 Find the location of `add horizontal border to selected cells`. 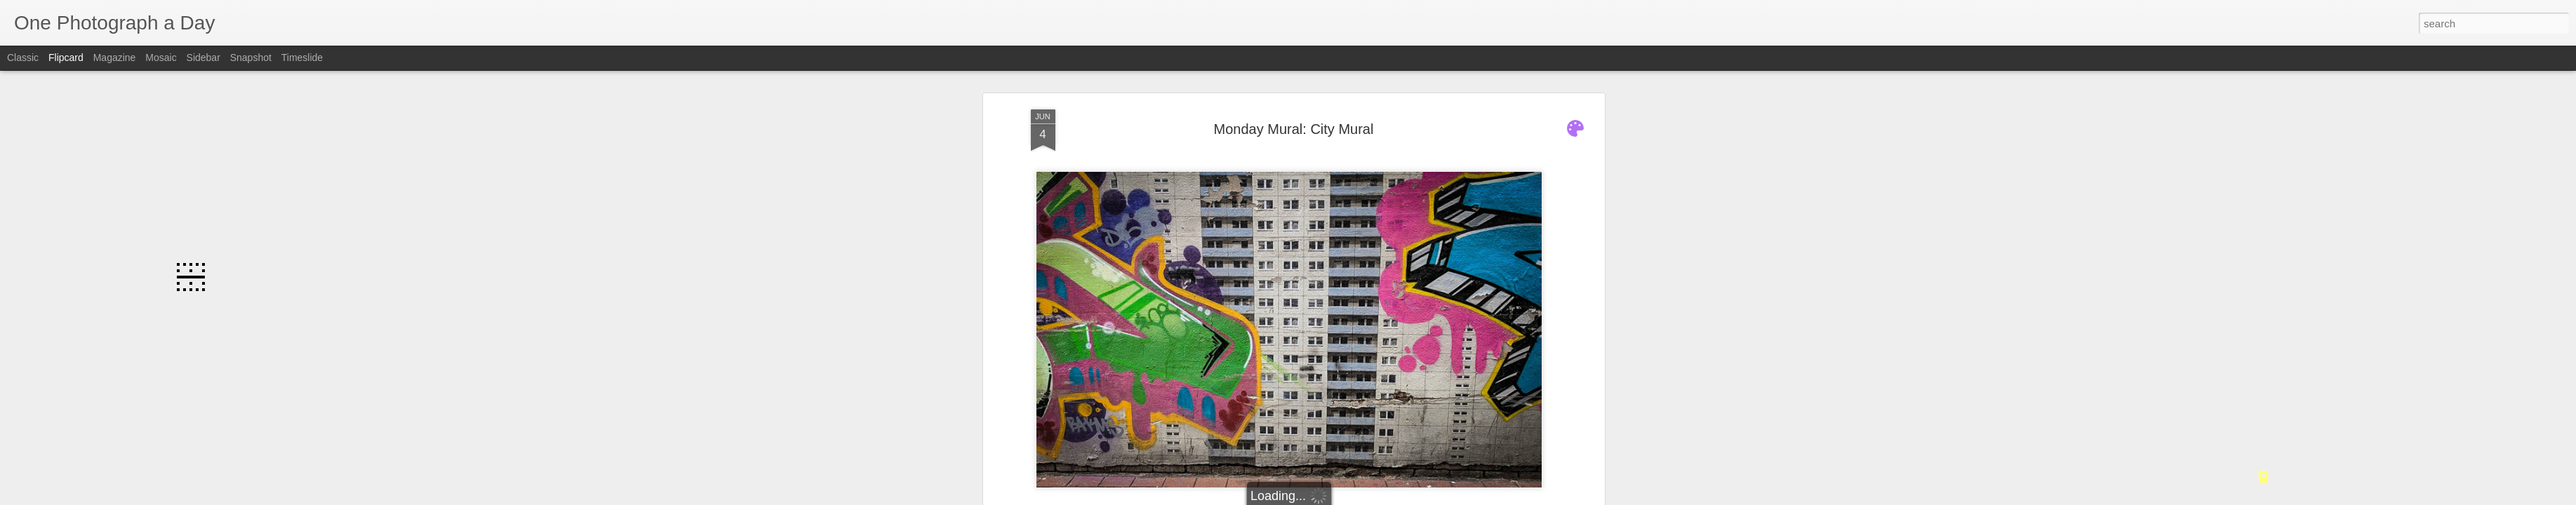

add horizontal border to selected cells is located at coordinates (191, 277).